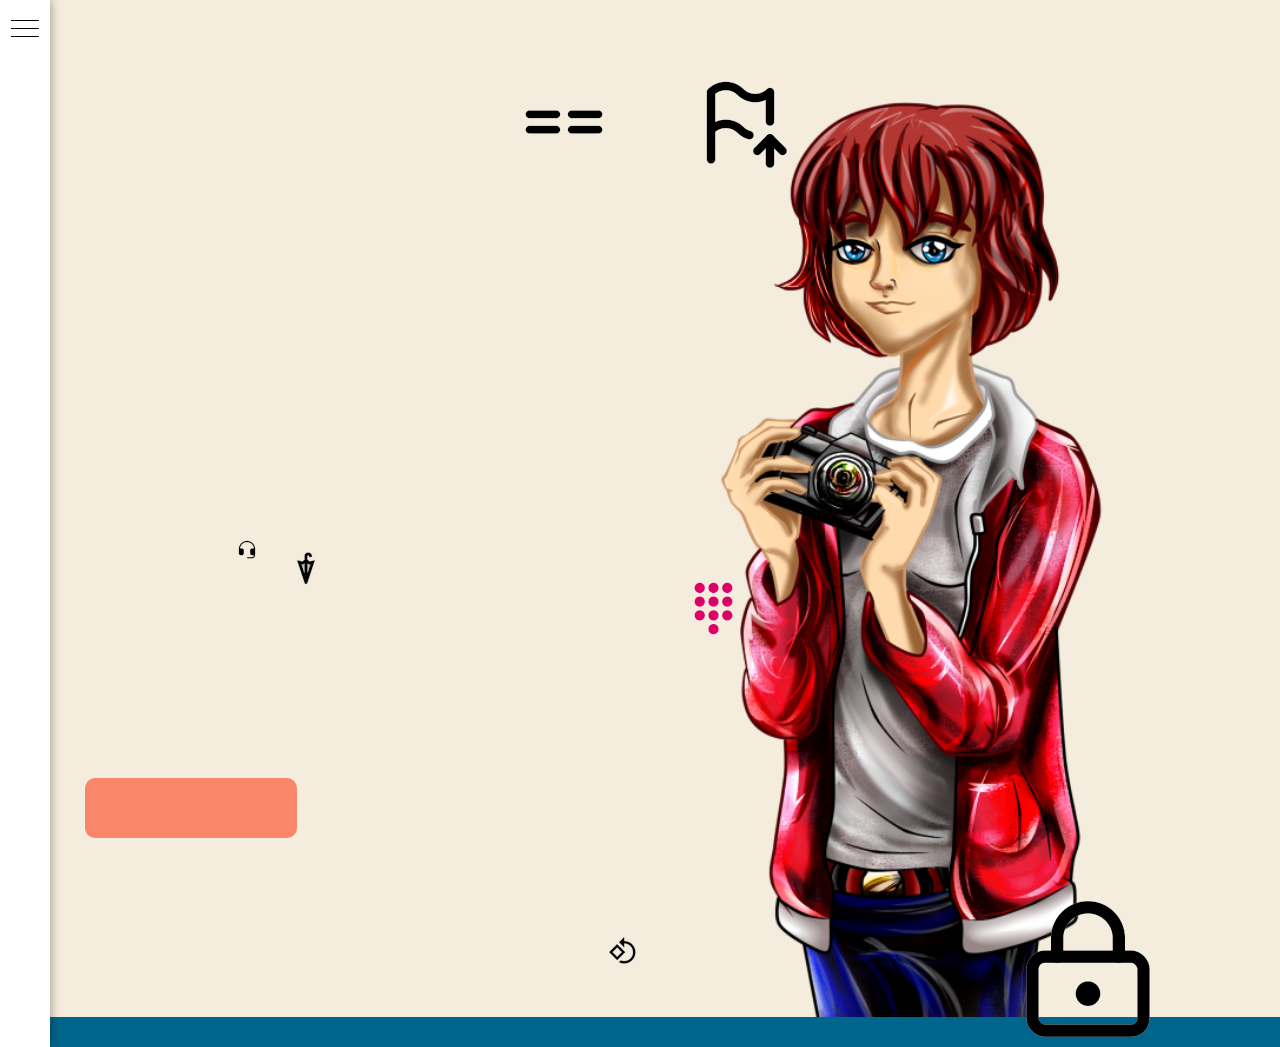 This screenshot has height=1047, width=1280. Describe the element at coordinates (1088, 969) in the screenshot. I see `indicates a locked or secured item` at that location.